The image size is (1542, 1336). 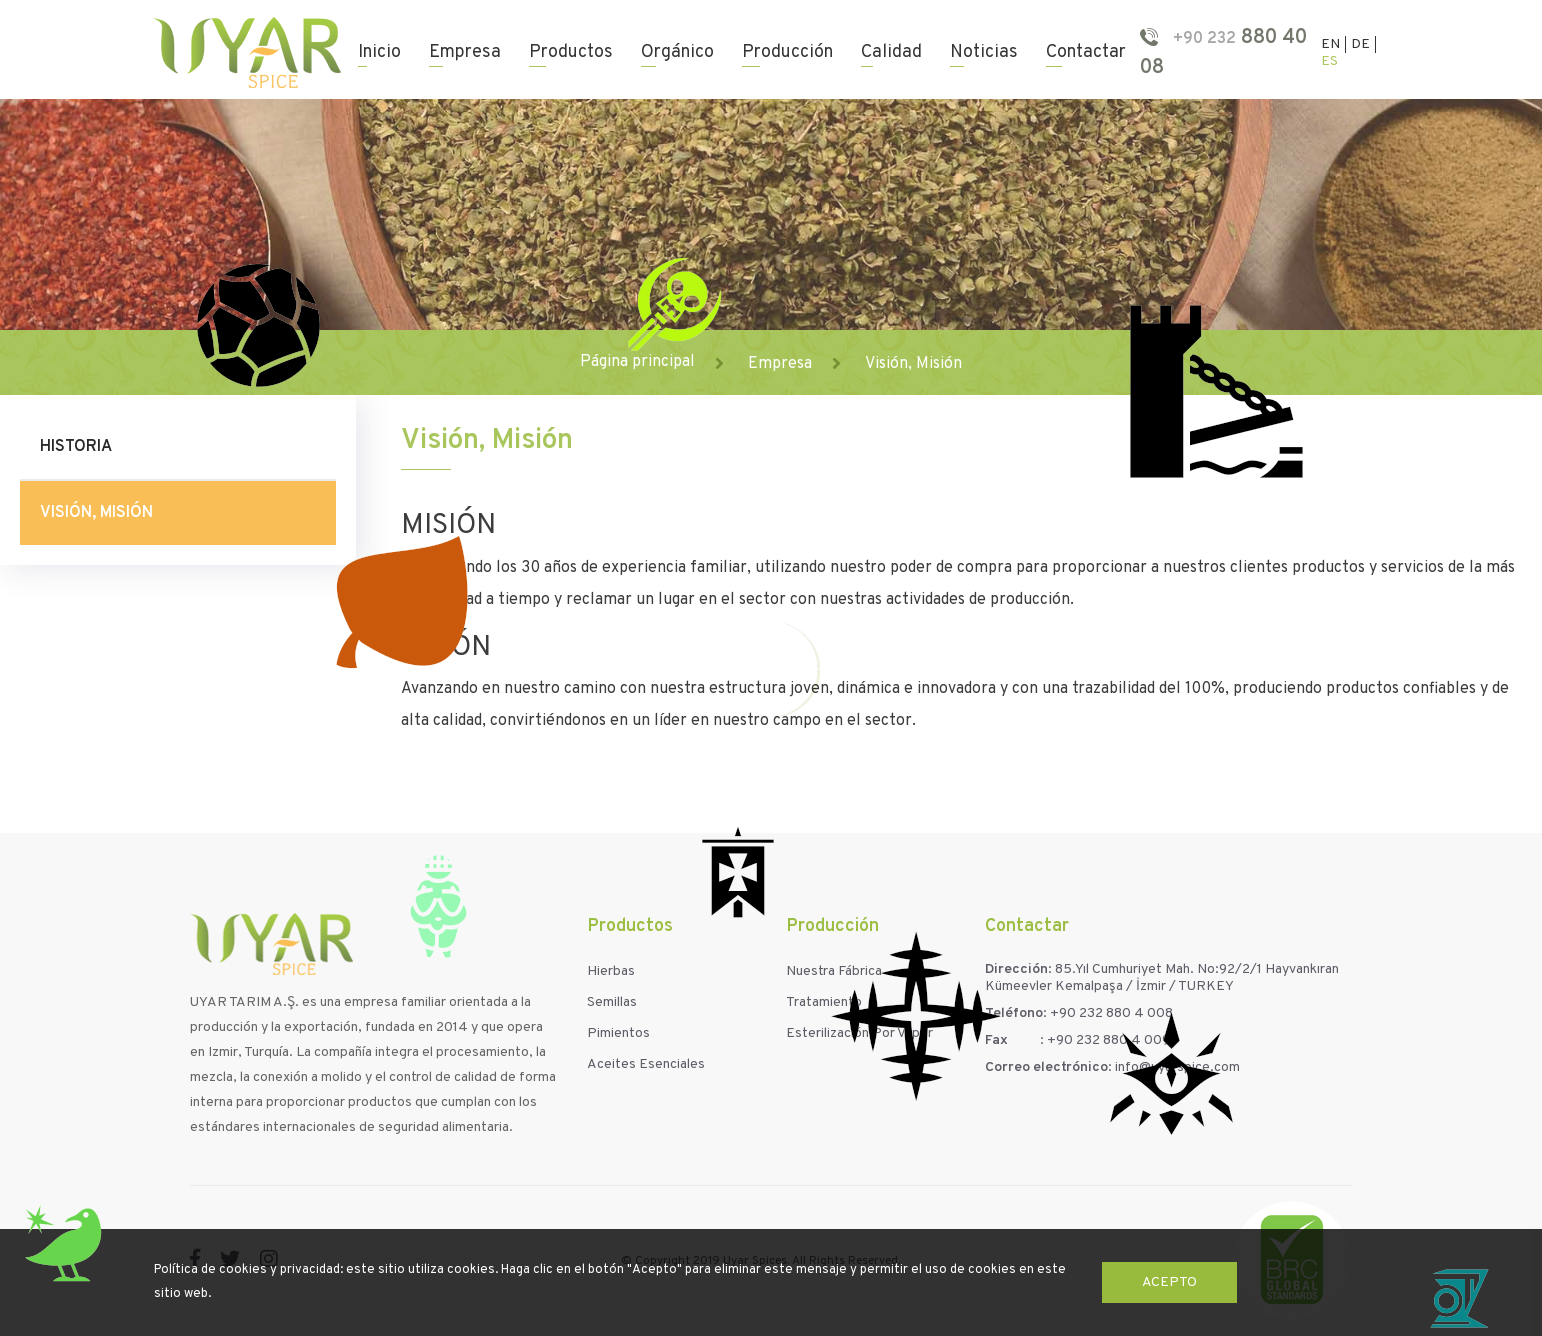 I want to click on view guild or clan banner, so click(x=738, y=872).